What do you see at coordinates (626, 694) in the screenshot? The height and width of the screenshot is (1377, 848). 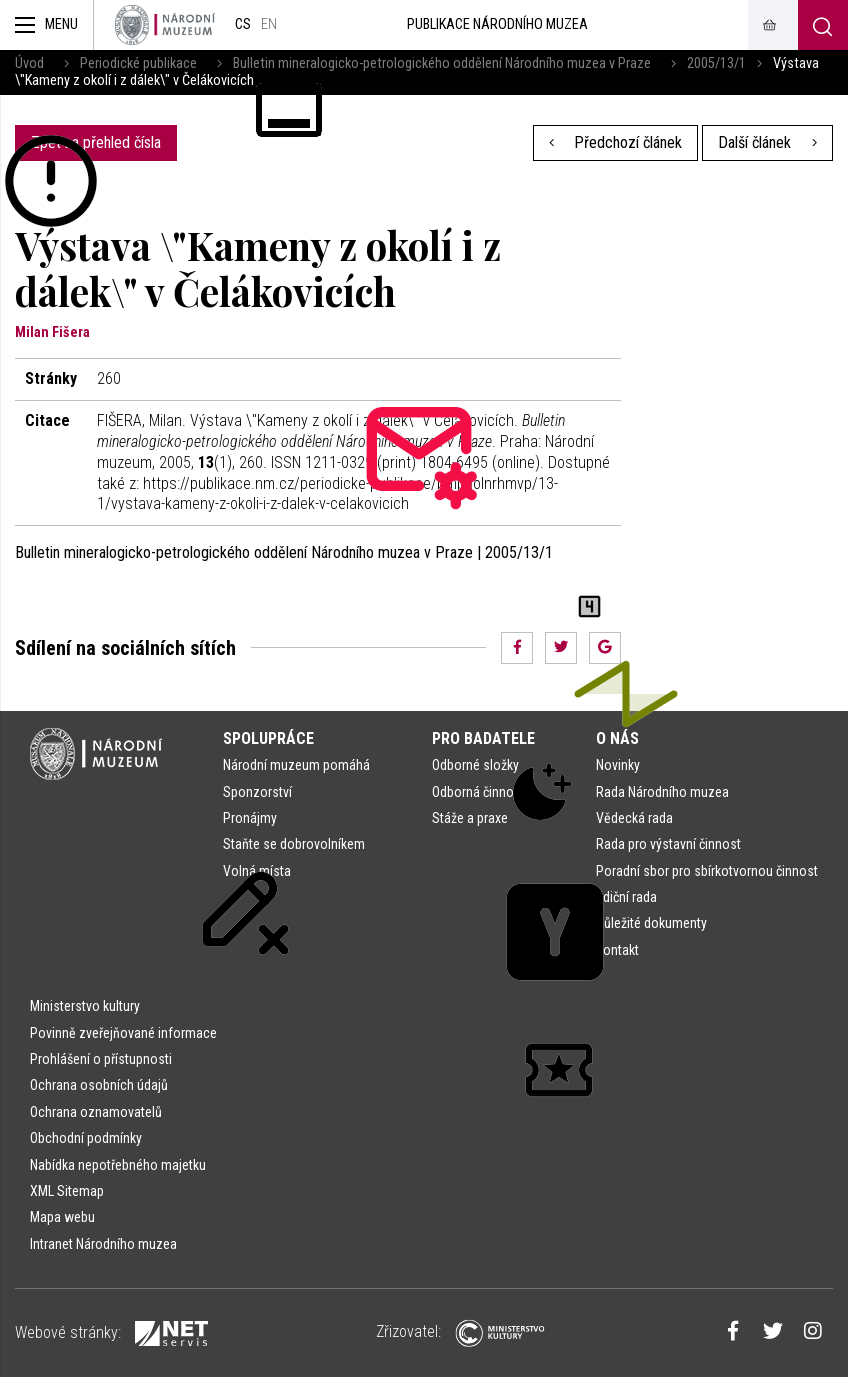 I see `adjust sawtooth waveform settings` at bounding box center [626, 694].